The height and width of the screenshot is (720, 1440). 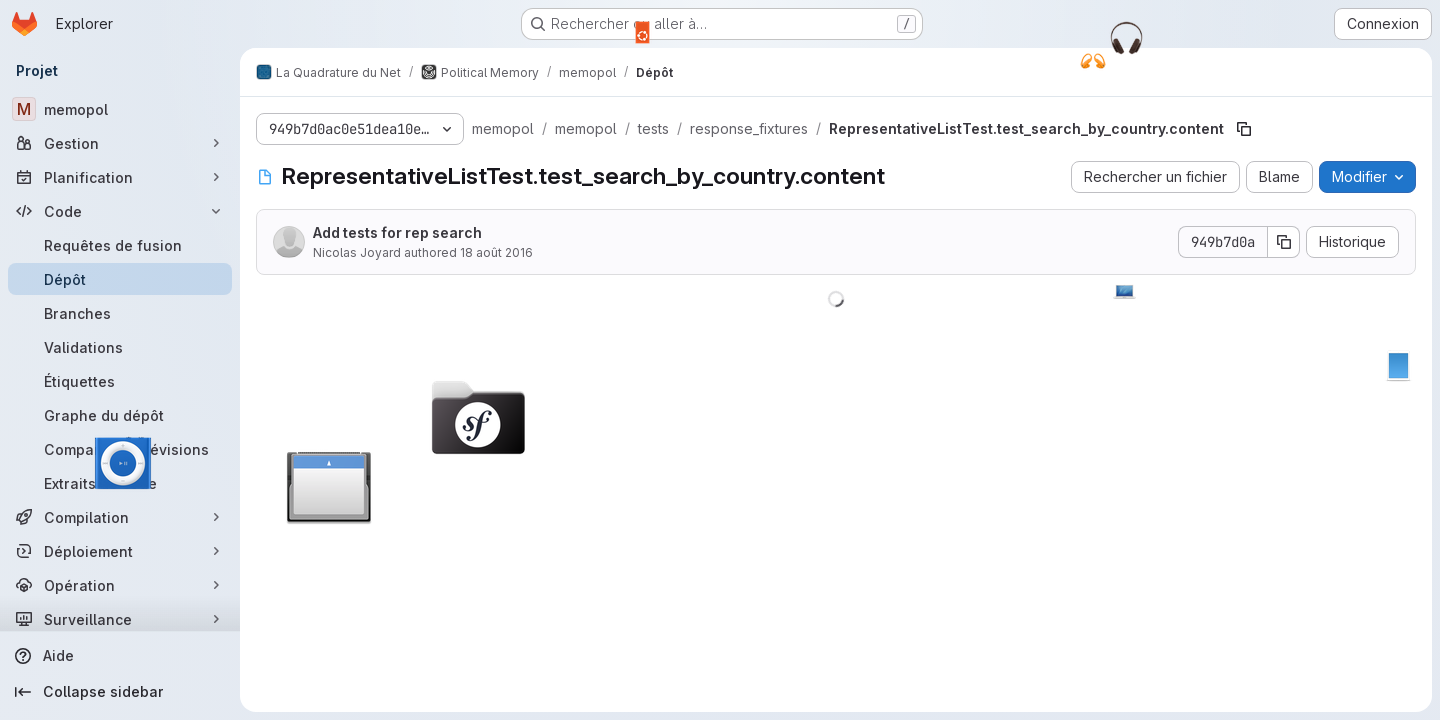 I want to click on iPad with cellular connectivity, so click(x=1398, y=365).